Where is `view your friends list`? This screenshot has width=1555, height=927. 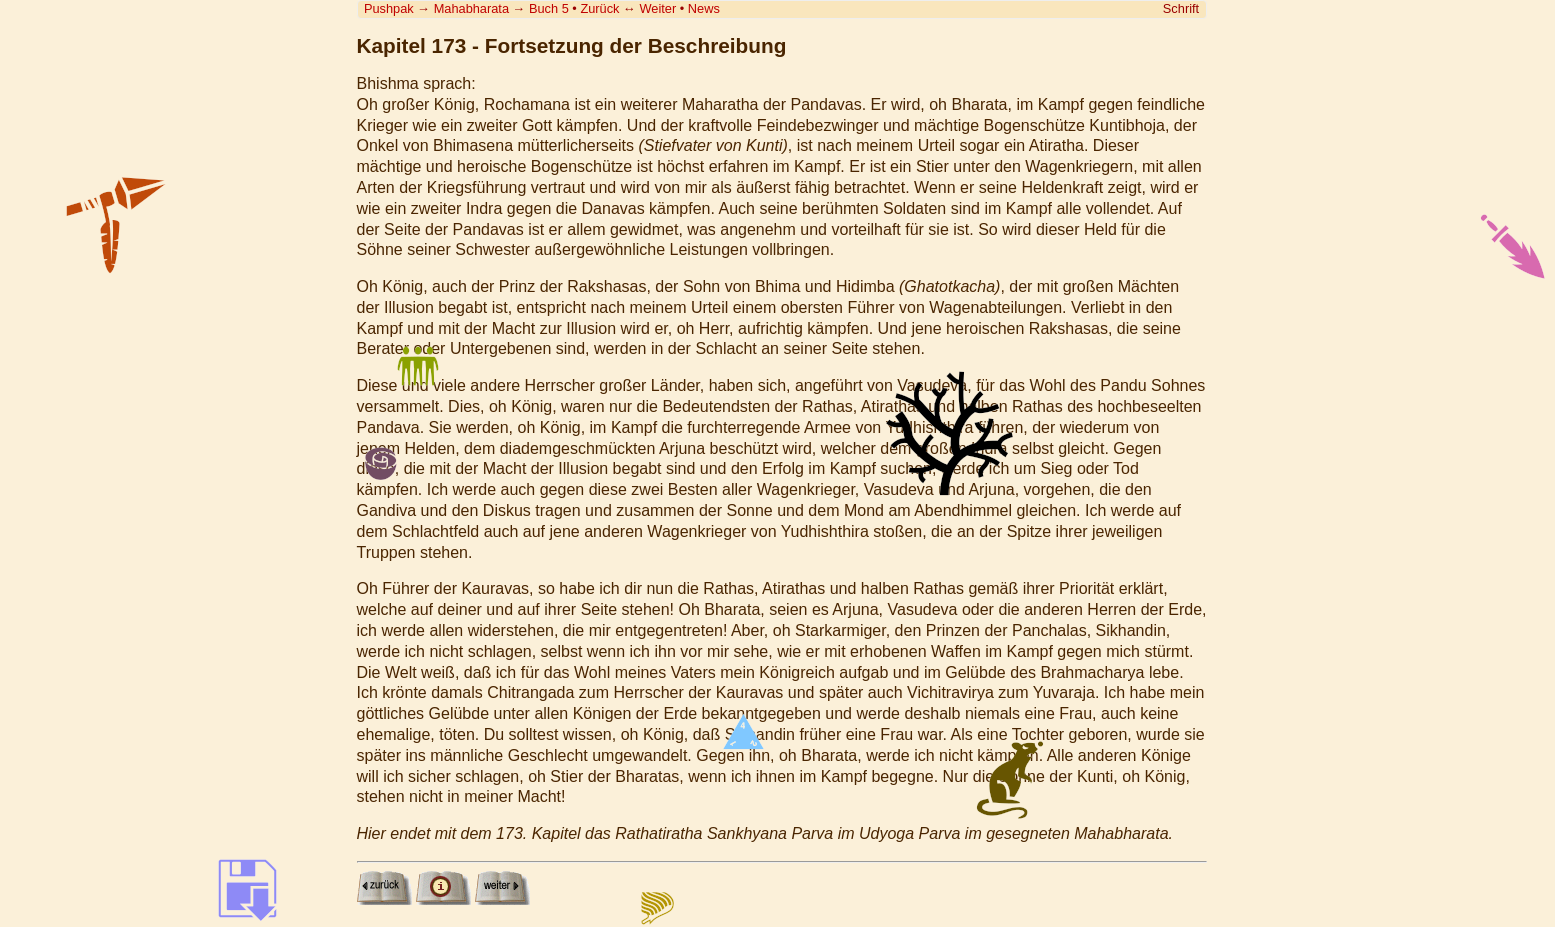 view your friends list is located at coordinates (418, 366).